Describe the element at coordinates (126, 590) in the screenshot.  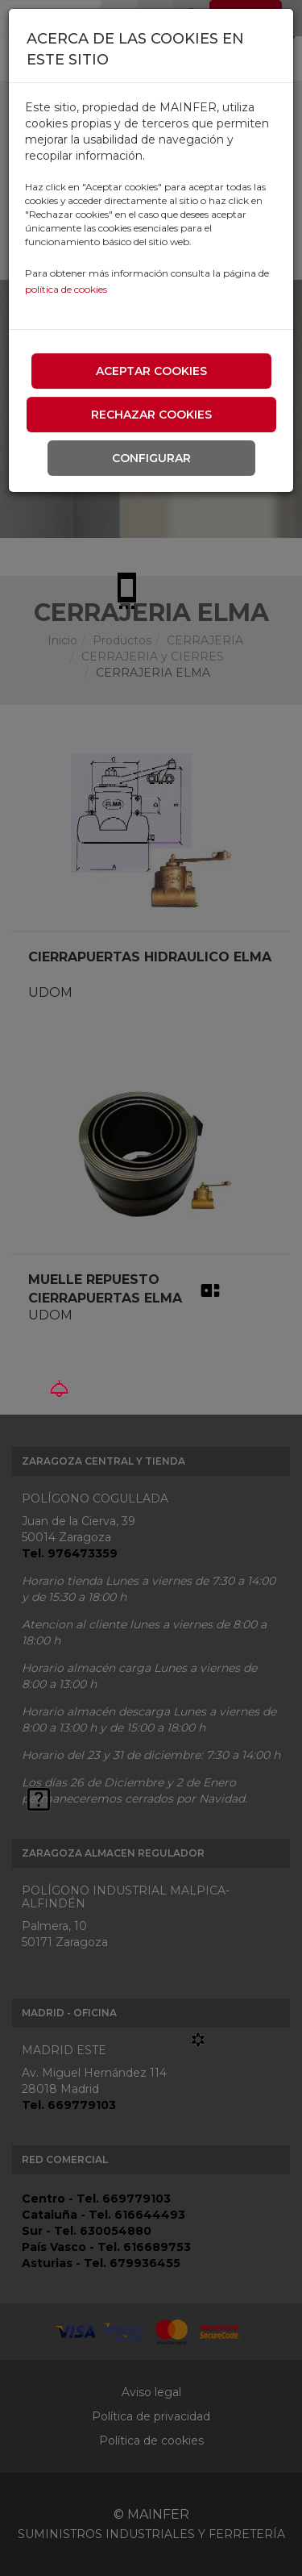
I see `access mobile device settings` at that location.